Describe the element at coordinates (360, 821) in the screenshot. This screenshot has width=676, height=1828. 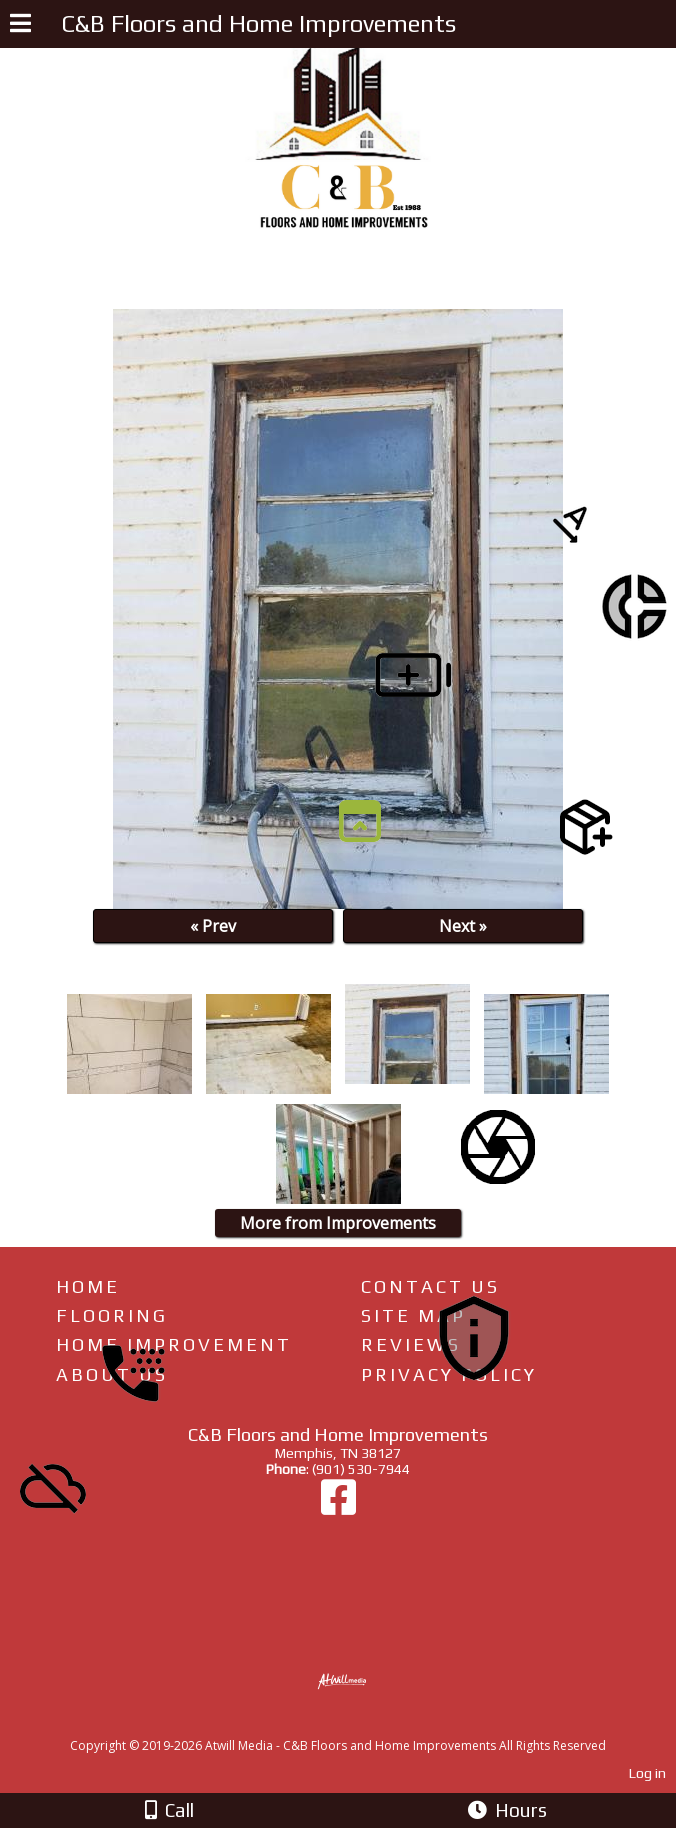
I see `collapse the navigation bar` at that location.